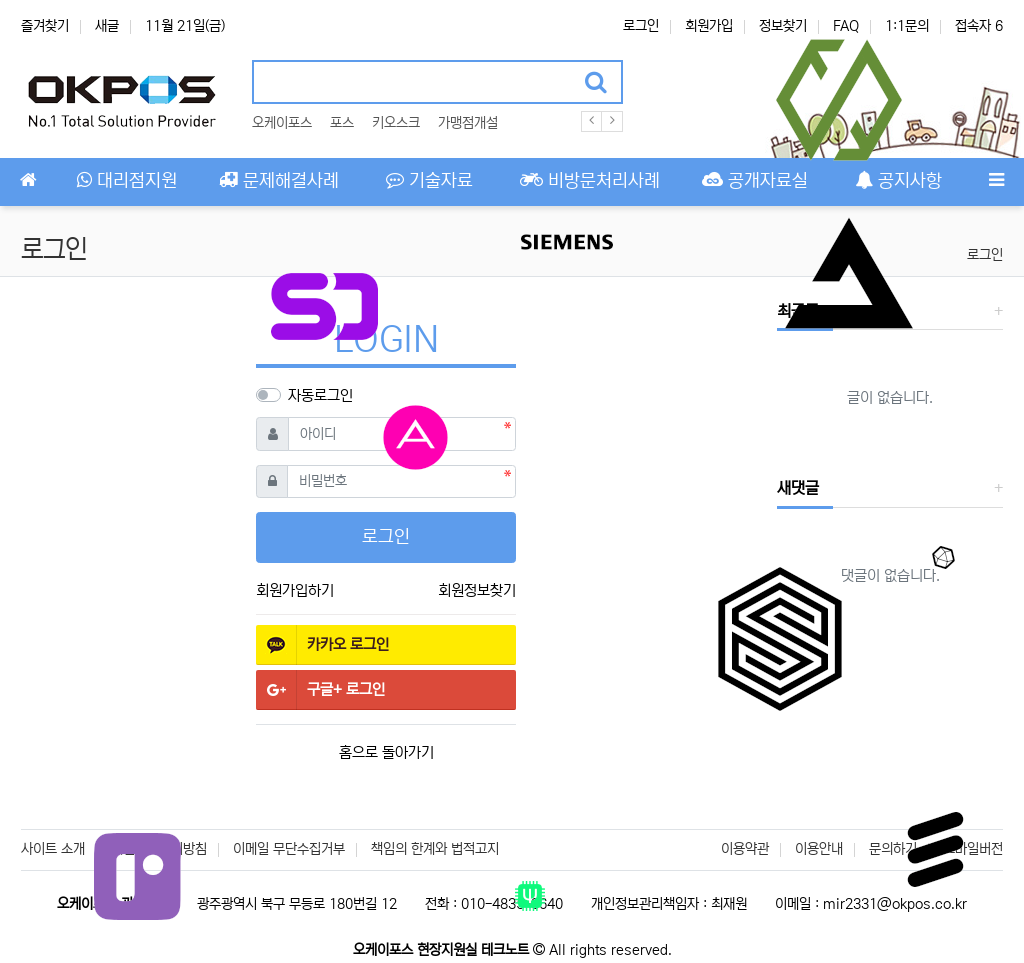 This screenshot has width=1024, height=963. I want to click on app.net (adn) logo, so click(415, 437).